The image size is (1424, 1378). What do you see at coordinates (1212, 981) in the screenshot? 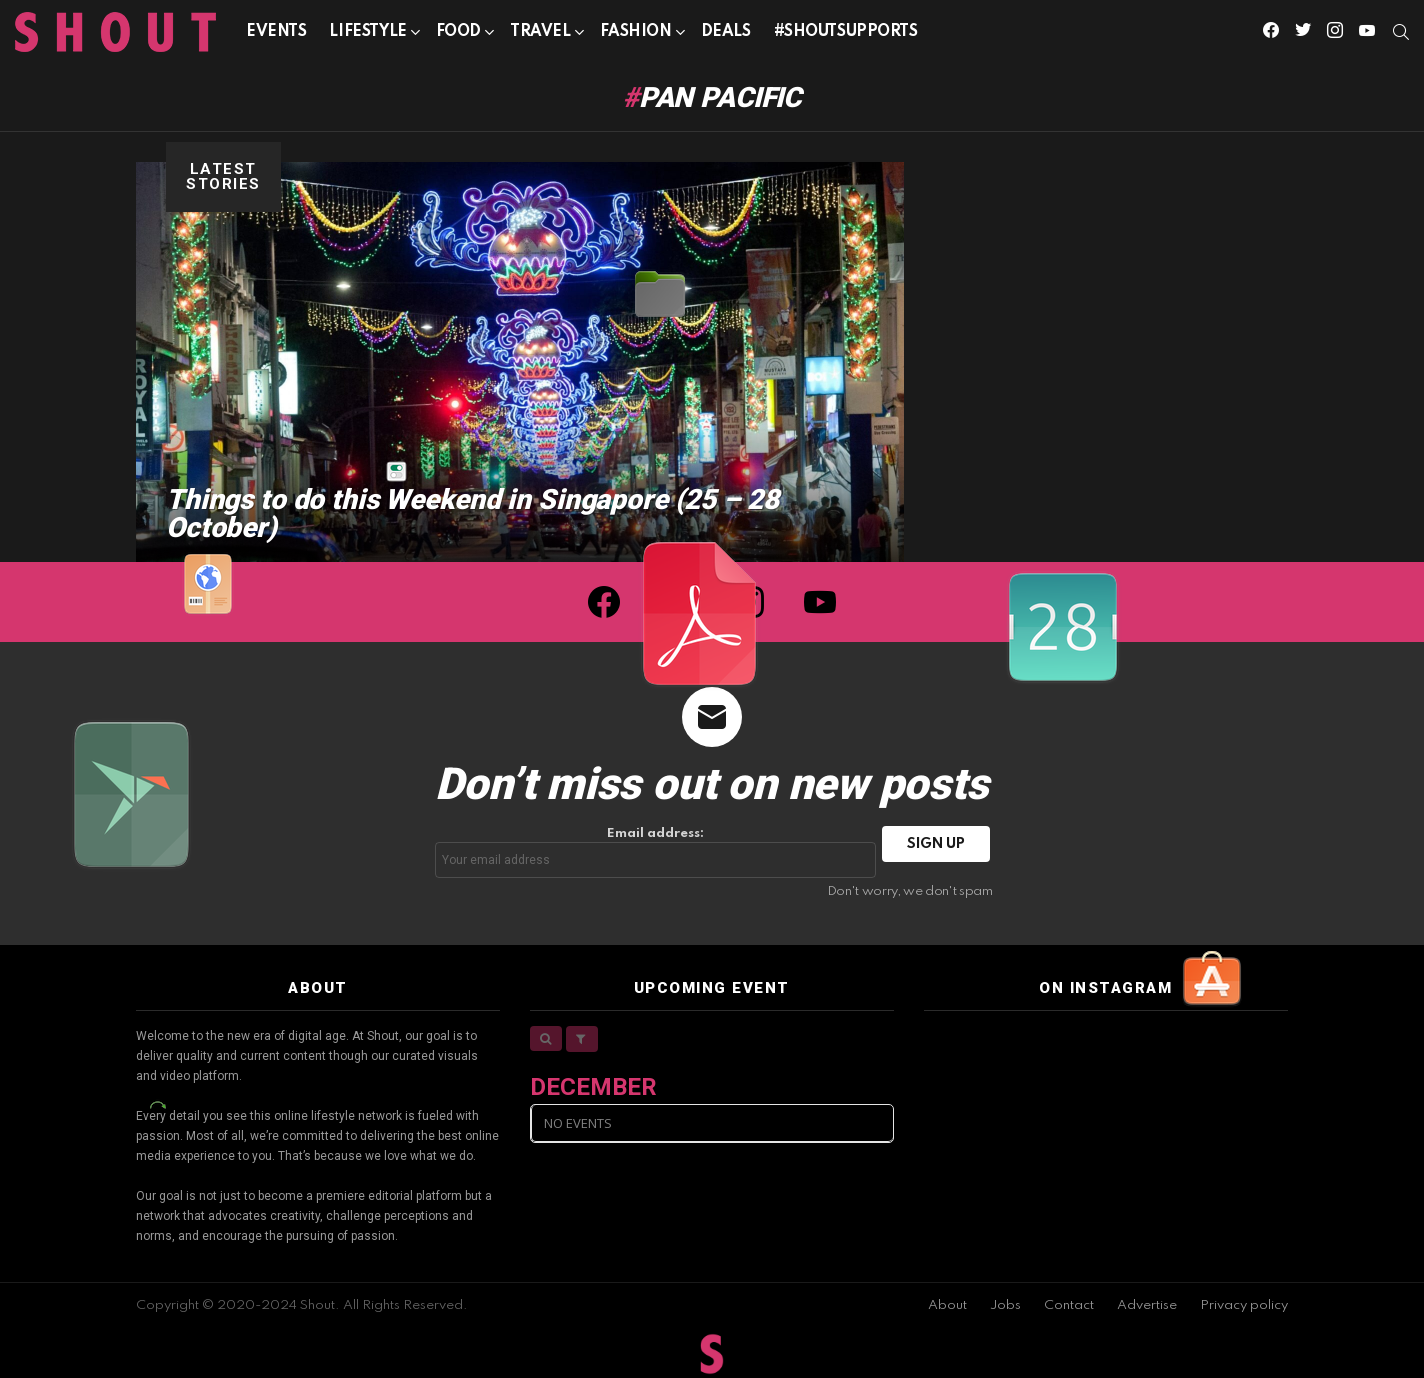
I see `open the software center to browse and install apps` at bounding box center [1212, 981].